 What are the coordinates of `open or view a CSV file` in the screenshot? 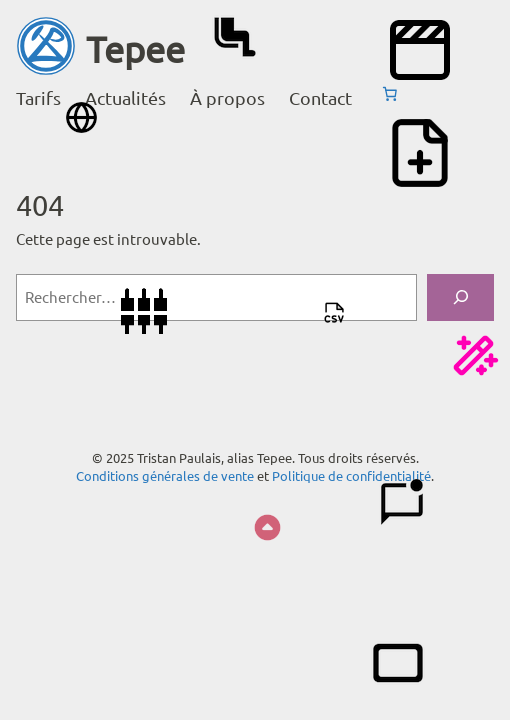 It's located at (334, 313).